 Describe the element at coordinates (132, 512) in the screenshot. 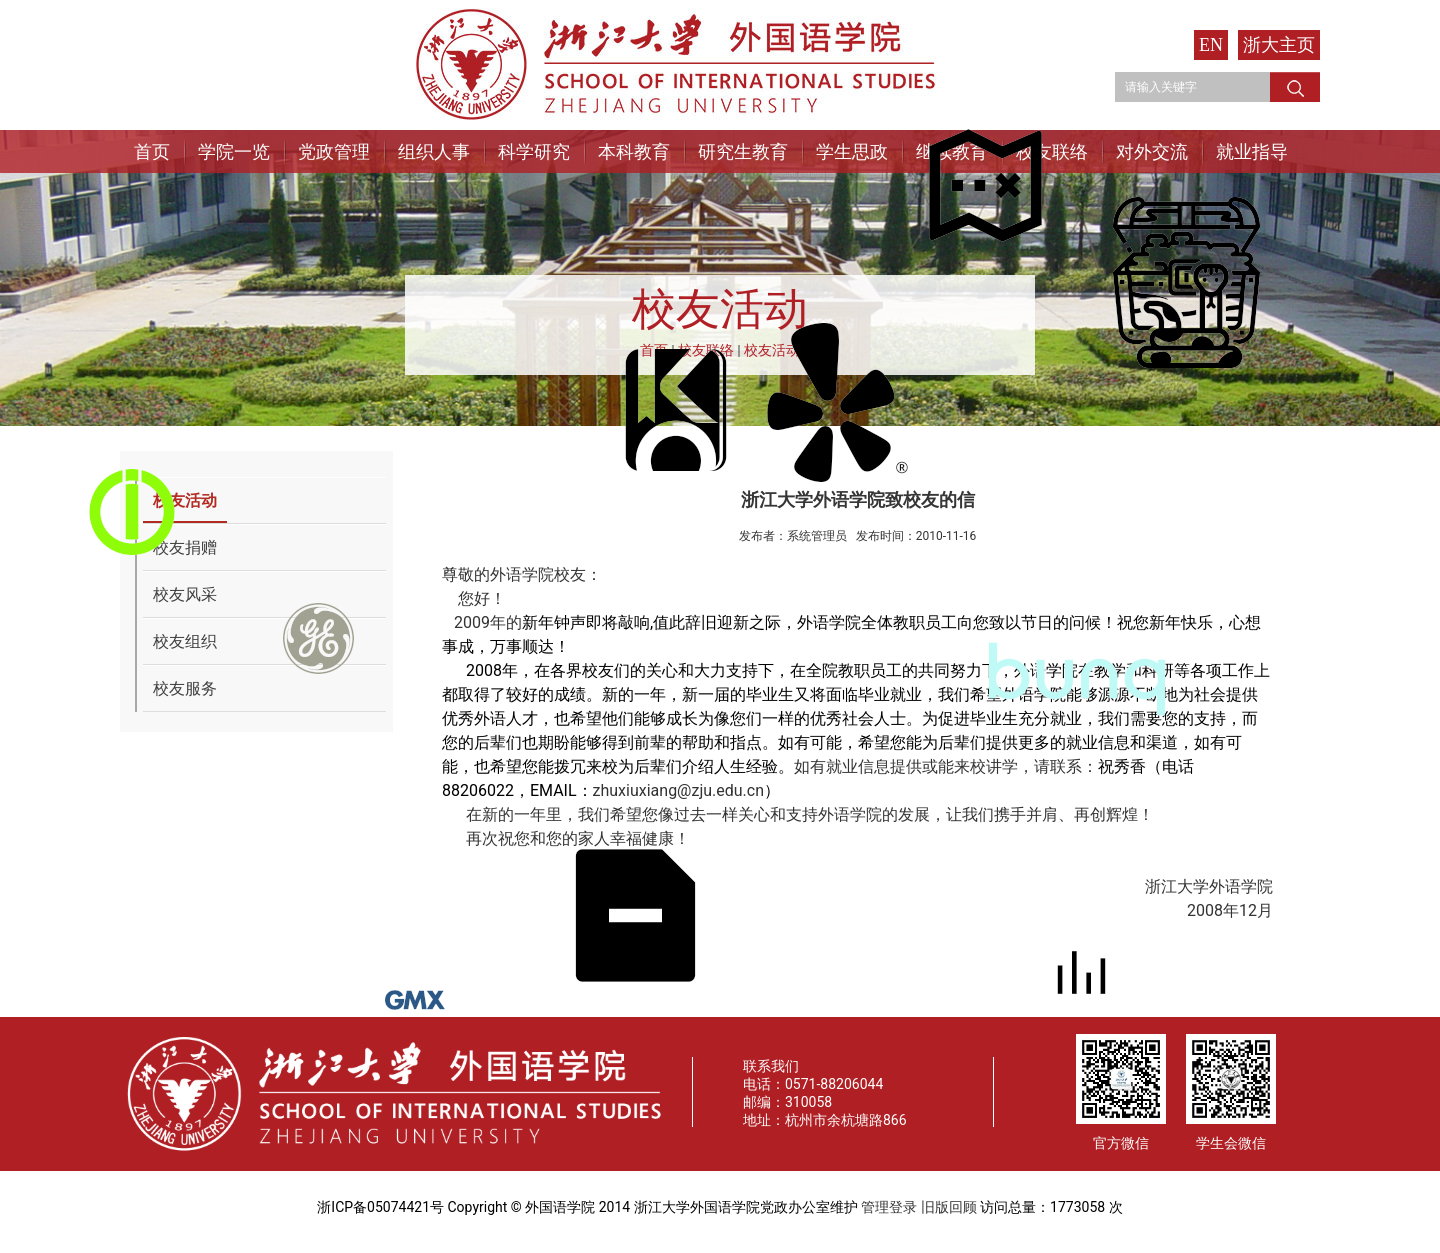

I see `open ioBroker smart home dashboard` at that location.